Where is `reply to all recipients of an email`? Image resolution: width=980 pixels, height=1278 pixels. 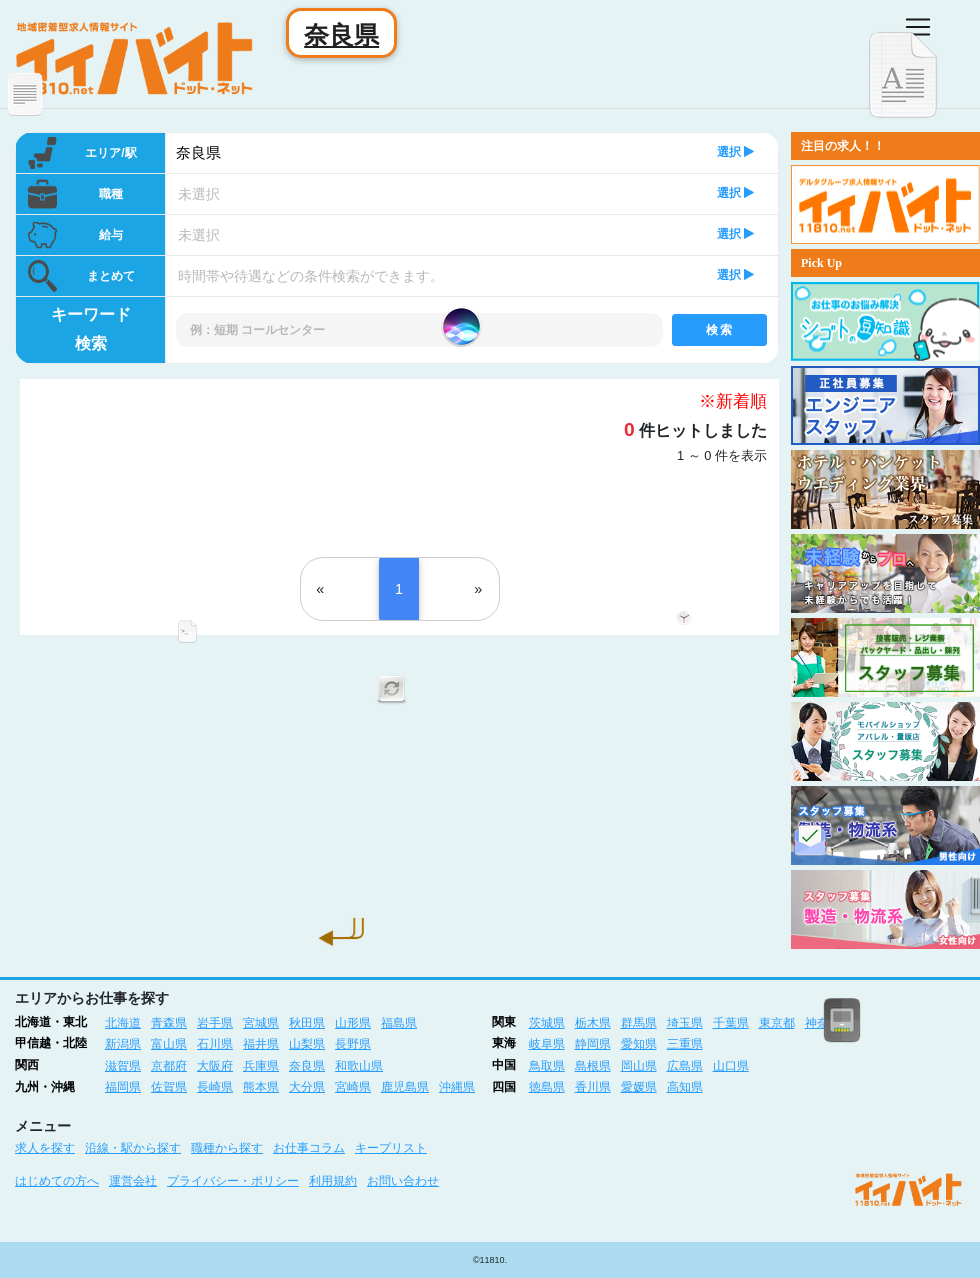
reply to all recipients of an email is located at coordinates (340, 928).